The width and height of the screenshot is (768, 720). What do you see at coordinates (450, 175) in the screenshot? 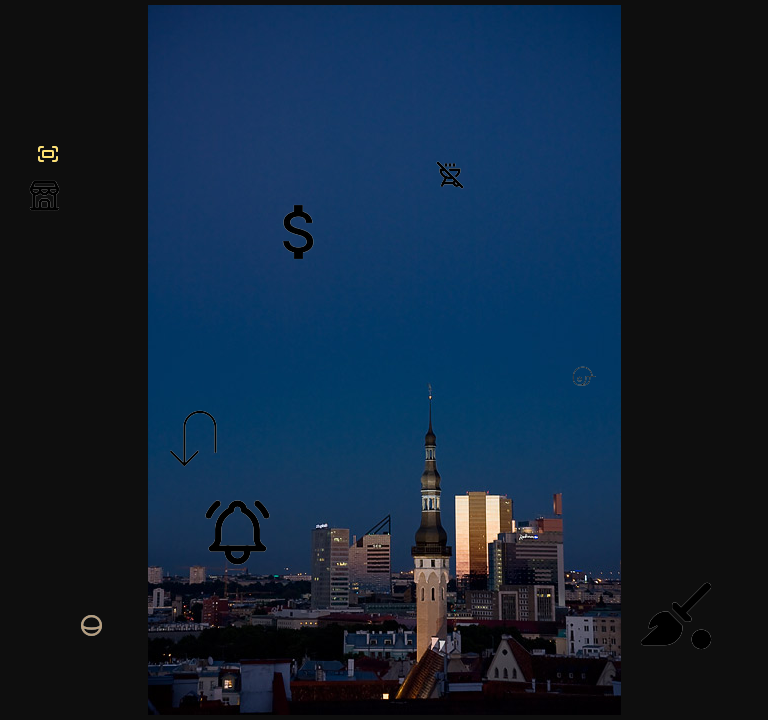
I see `grilling or barbecue feature disabled` at bounding box center [450, 175].